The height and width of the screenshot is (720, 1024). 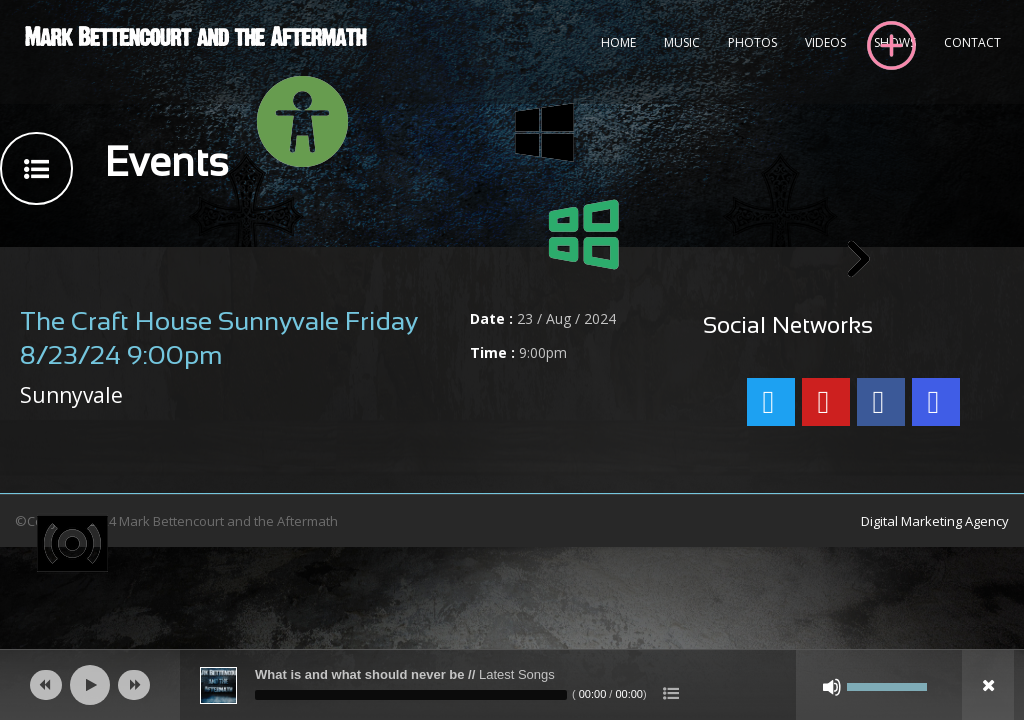 What do you see at coordinates (72, 543) in the screenshot?
I see `enable surround sound audio output` at bounding box center [72, 543].